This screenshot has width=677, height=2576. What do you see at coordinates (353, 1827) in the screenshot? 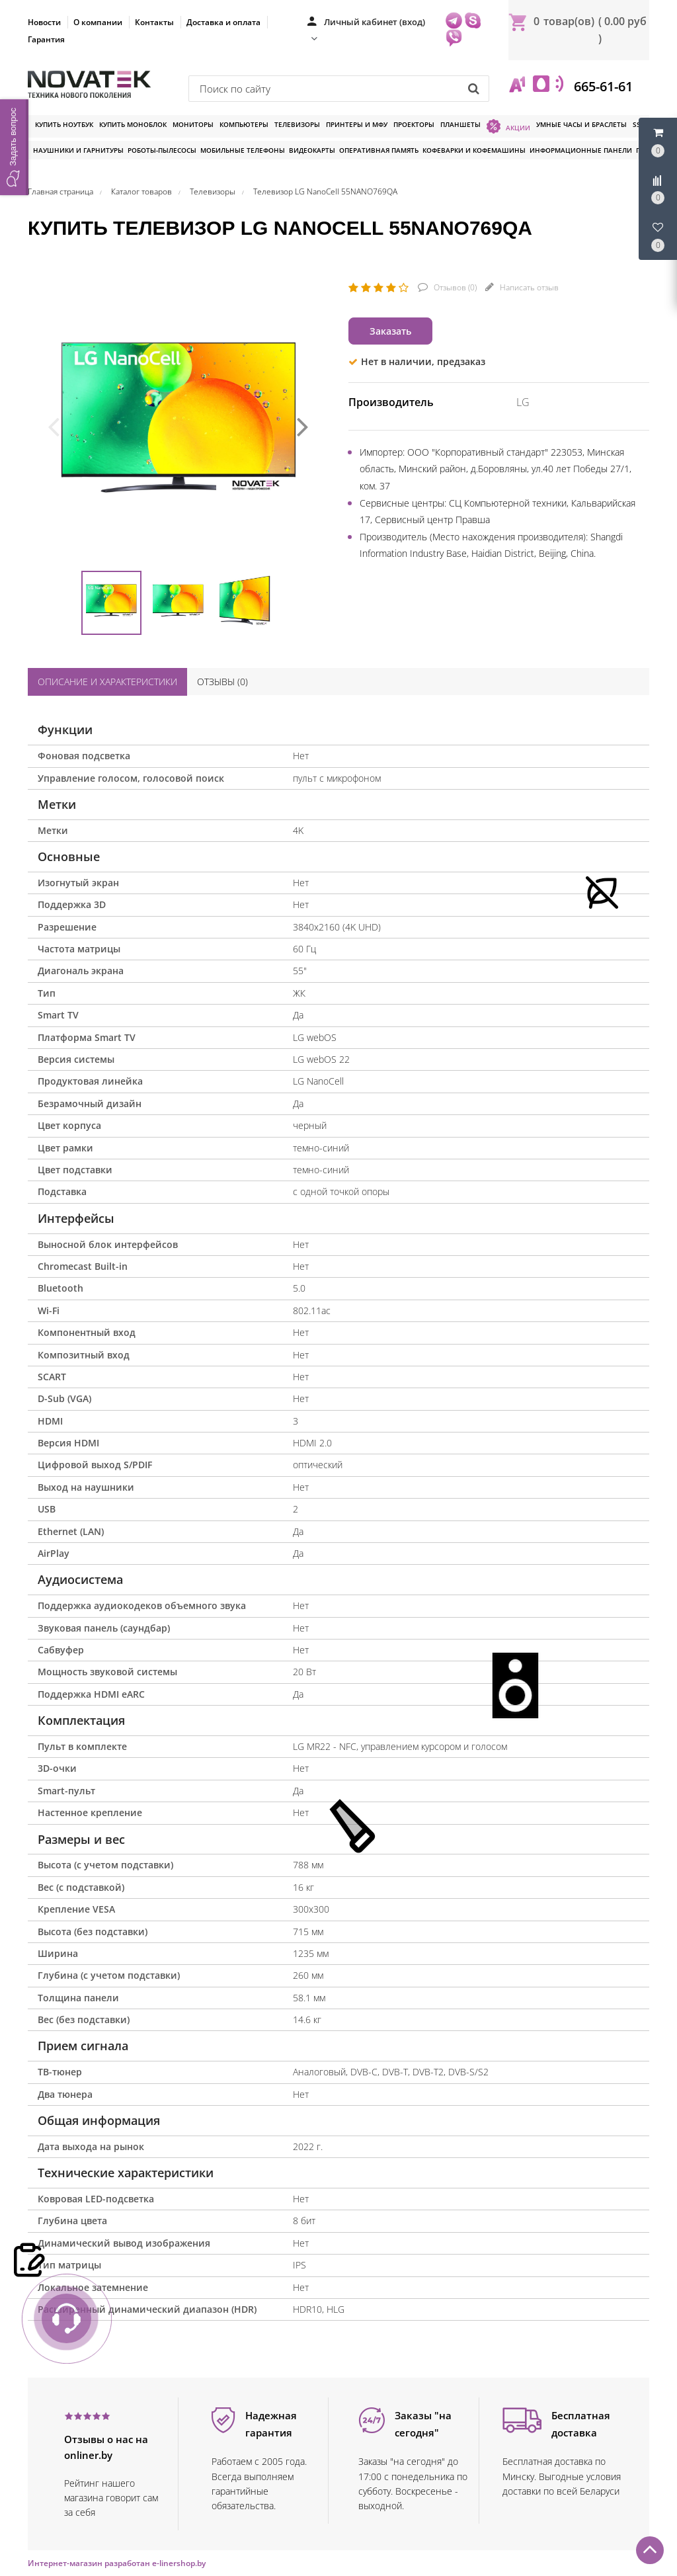
I see `find carpentry or woodworking services` at bounding box center [353, 1827].